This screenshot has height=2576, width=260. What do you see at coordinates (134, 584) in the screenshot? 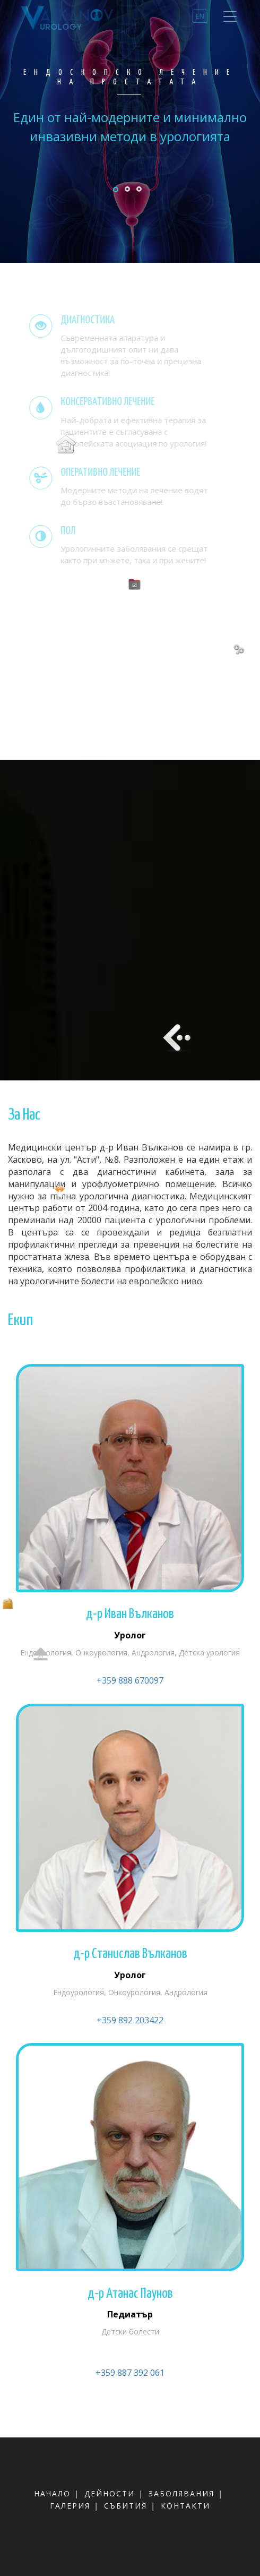
I see `open your pictures folder` at bounding box center [134, 584].